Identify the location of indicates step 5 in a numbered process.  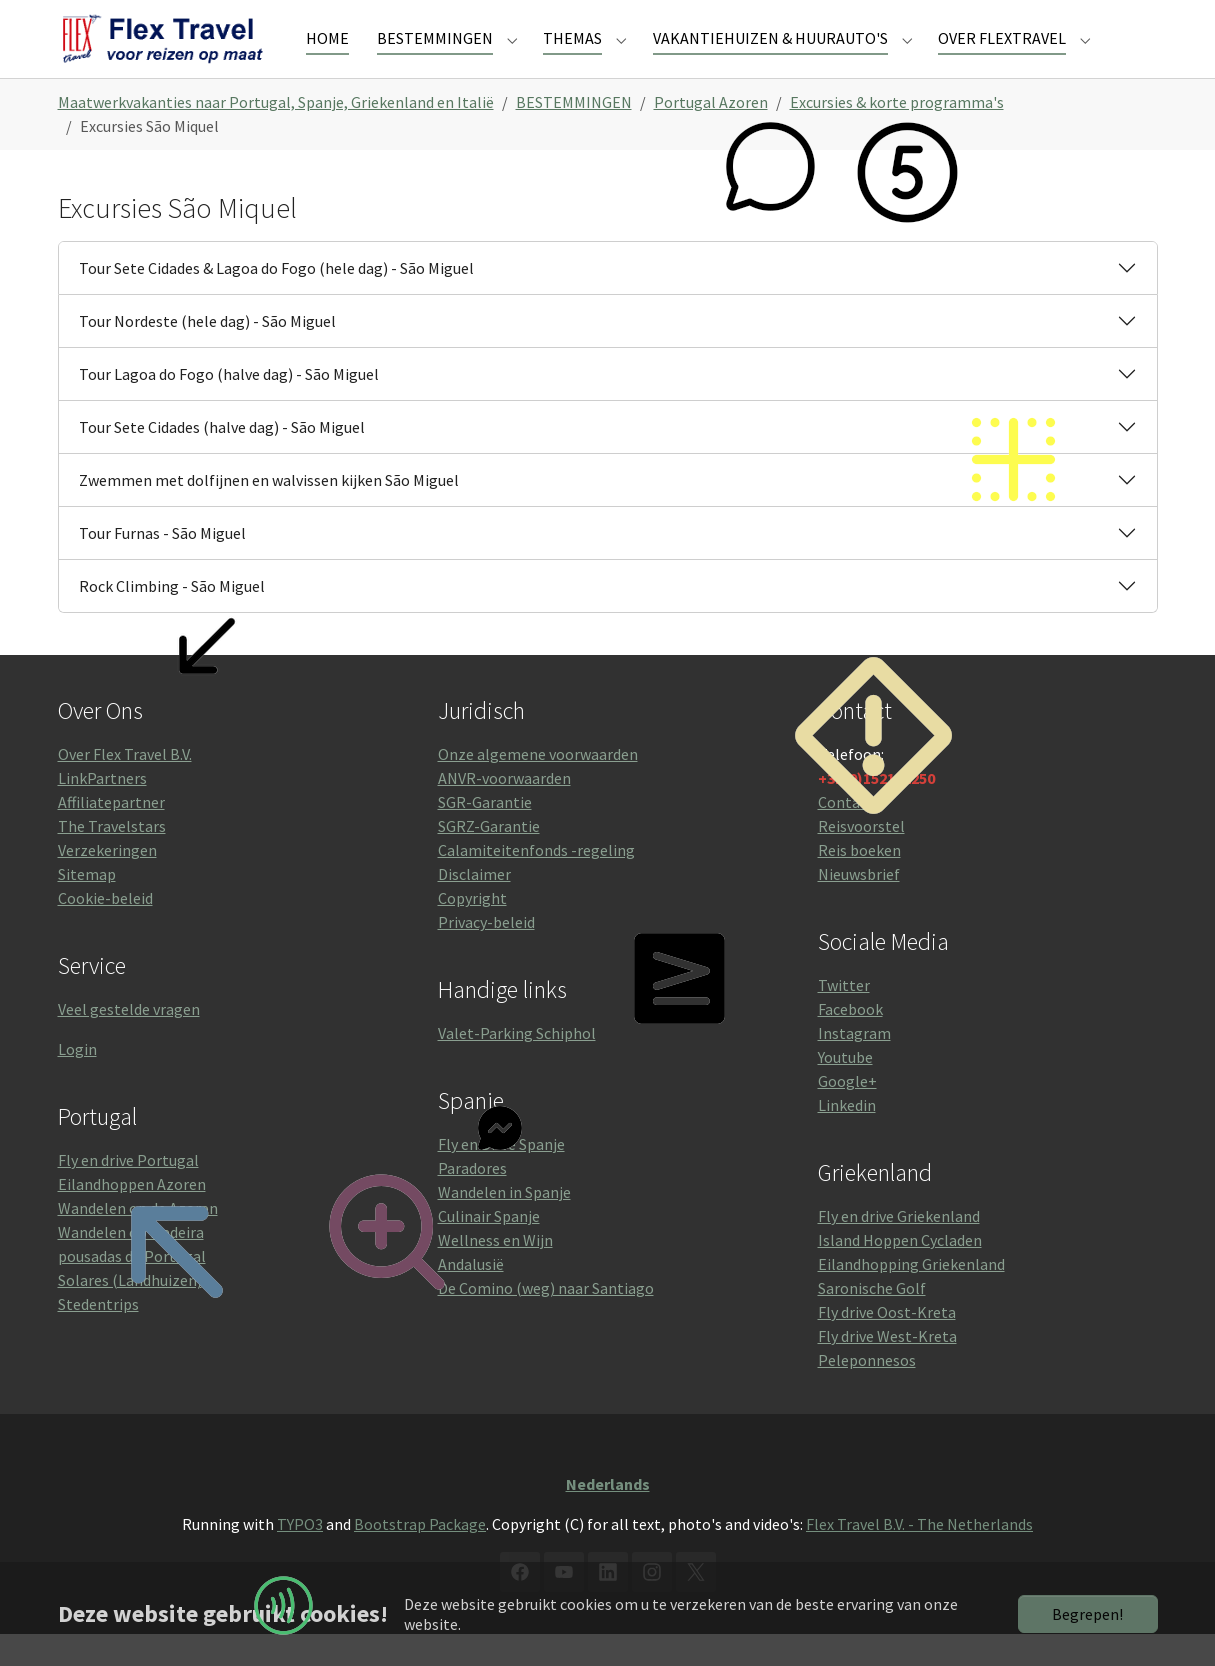
(907, 172).